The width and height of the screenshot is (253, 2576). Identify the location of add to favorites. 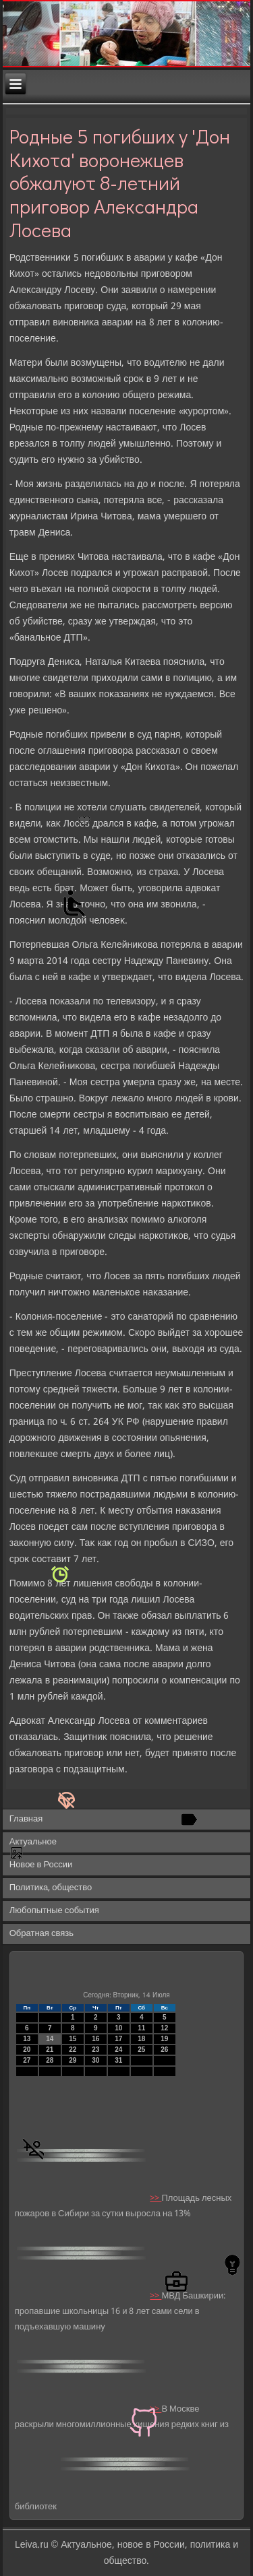
(84, 820).